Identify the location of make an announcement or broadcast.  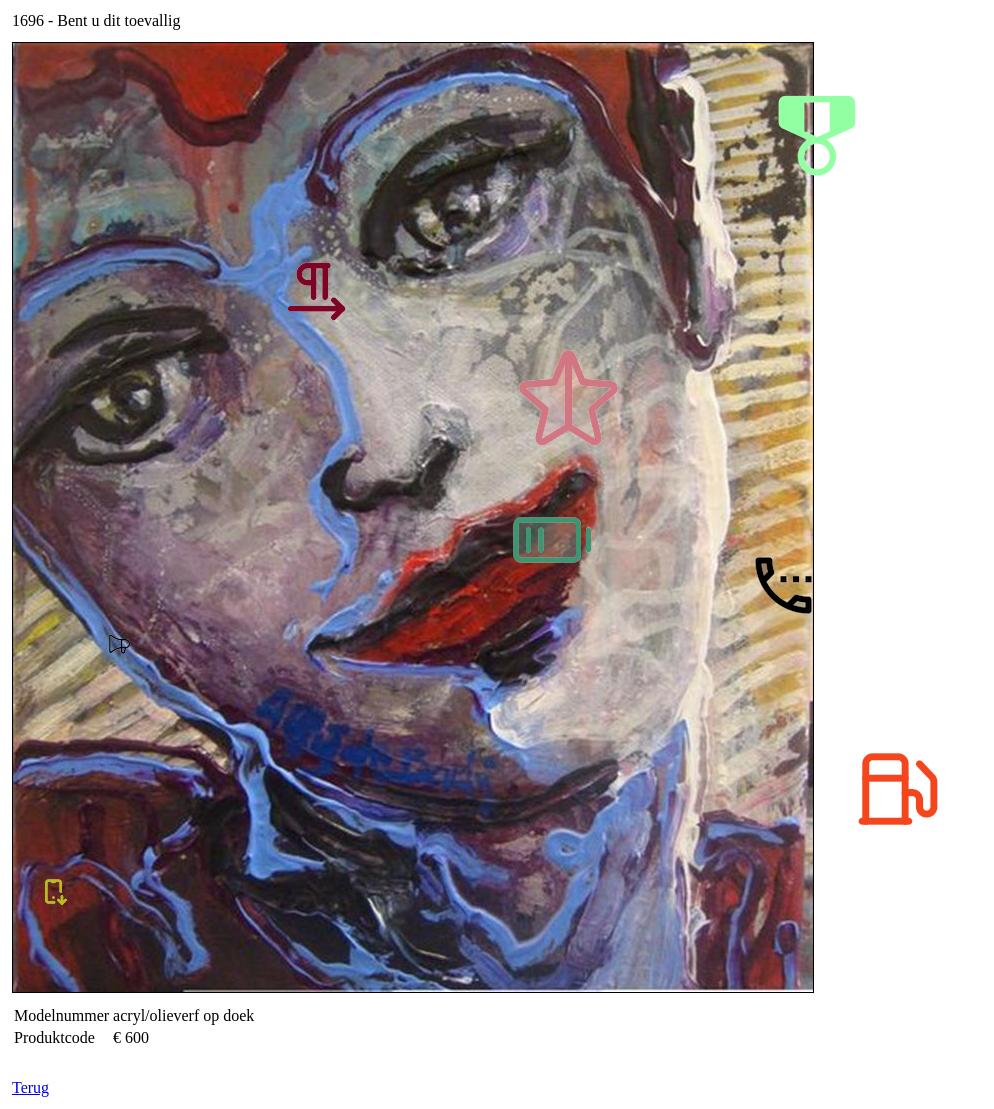
(118, 644).